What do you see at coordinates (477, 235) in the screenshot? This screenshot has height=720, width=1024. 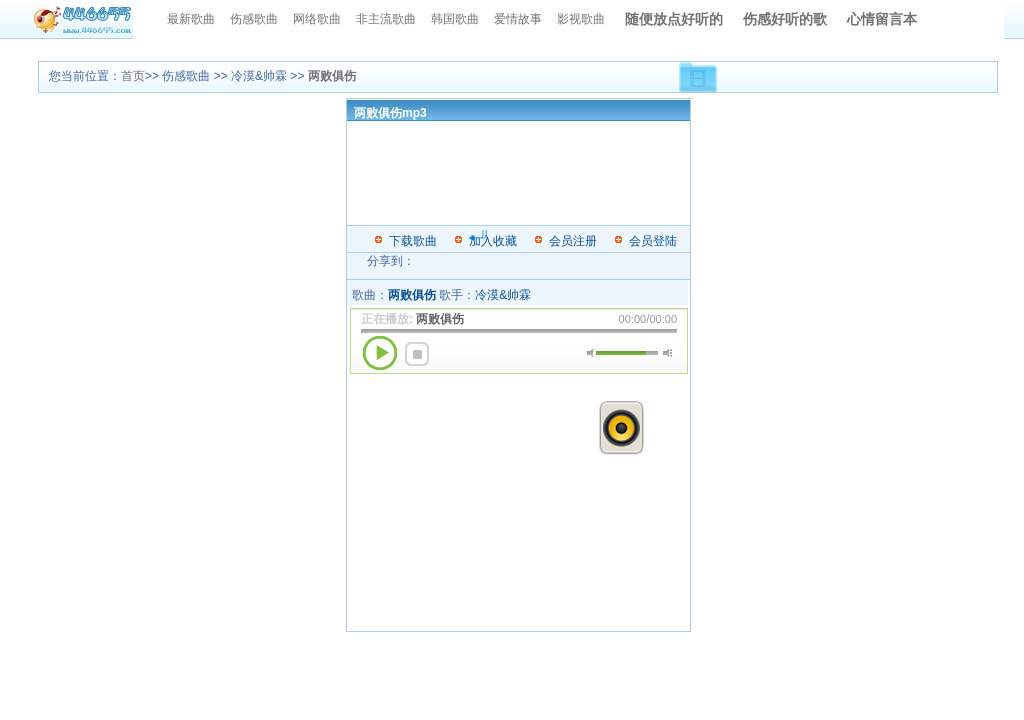 I see `reply to all recipients of an email` at bounding box center [477, 235].